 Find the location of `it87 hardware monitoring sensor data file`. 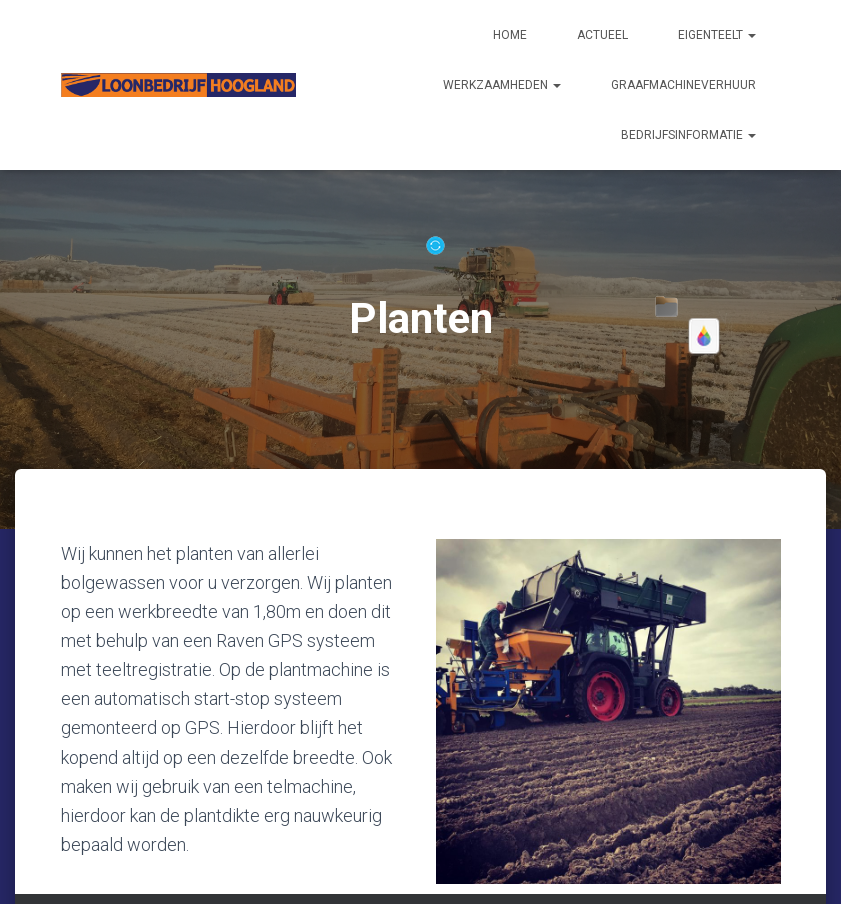

it87 hardware monitoring sensor data file is located at coordinates (704, 336).